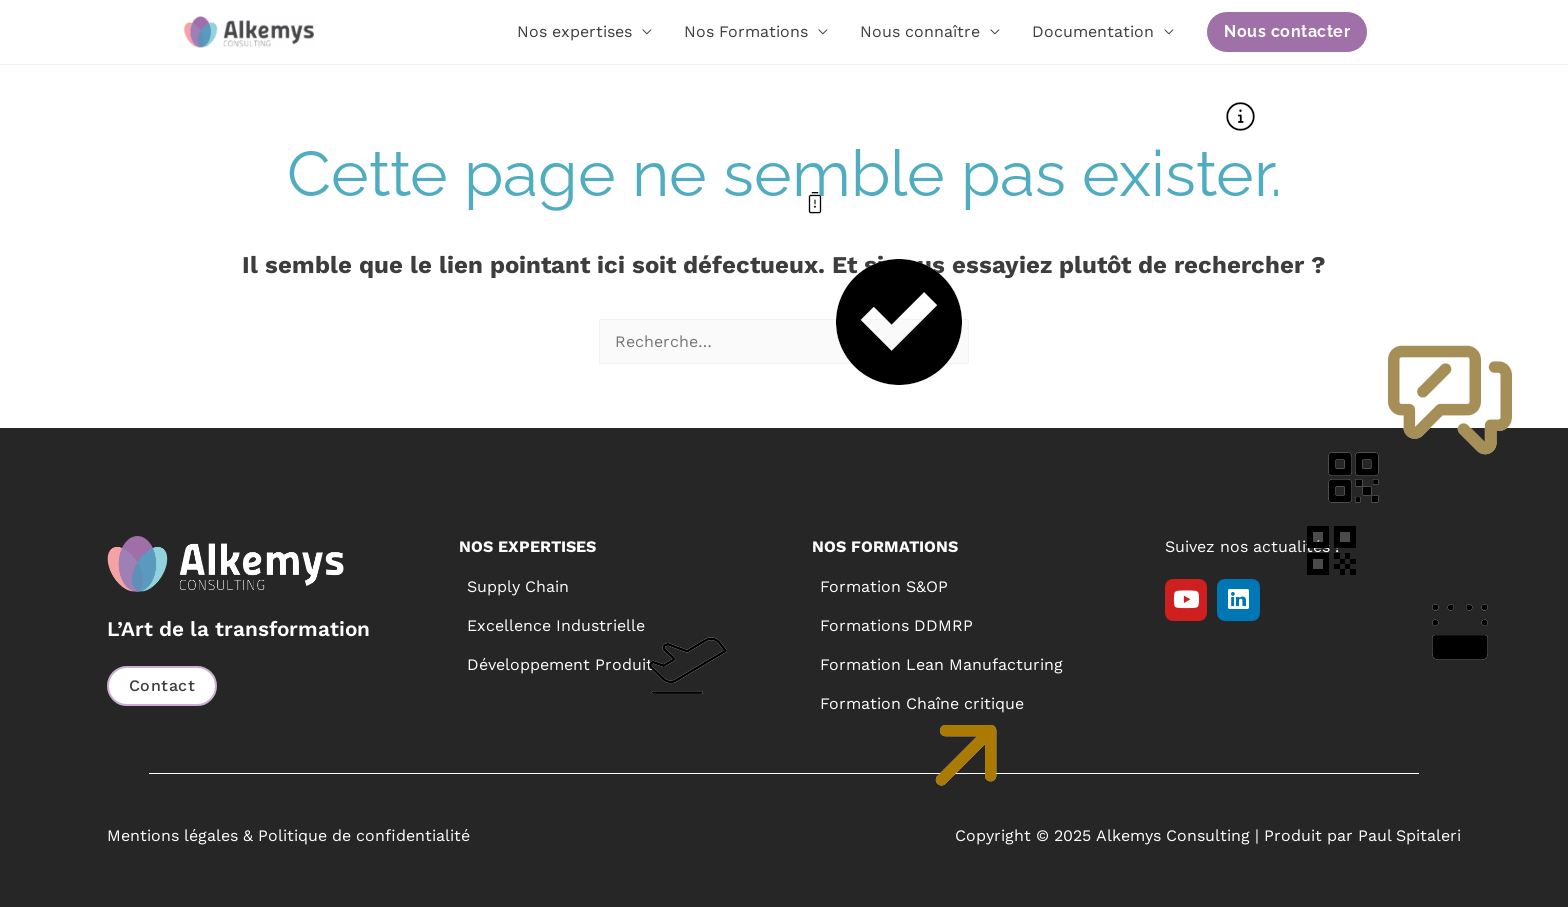 The width and height of the screenshot is (1568, 907). Describe the element at coordinates (899, 322) in the screenshot. I see `indicates successful completion or confirmation` at that location.